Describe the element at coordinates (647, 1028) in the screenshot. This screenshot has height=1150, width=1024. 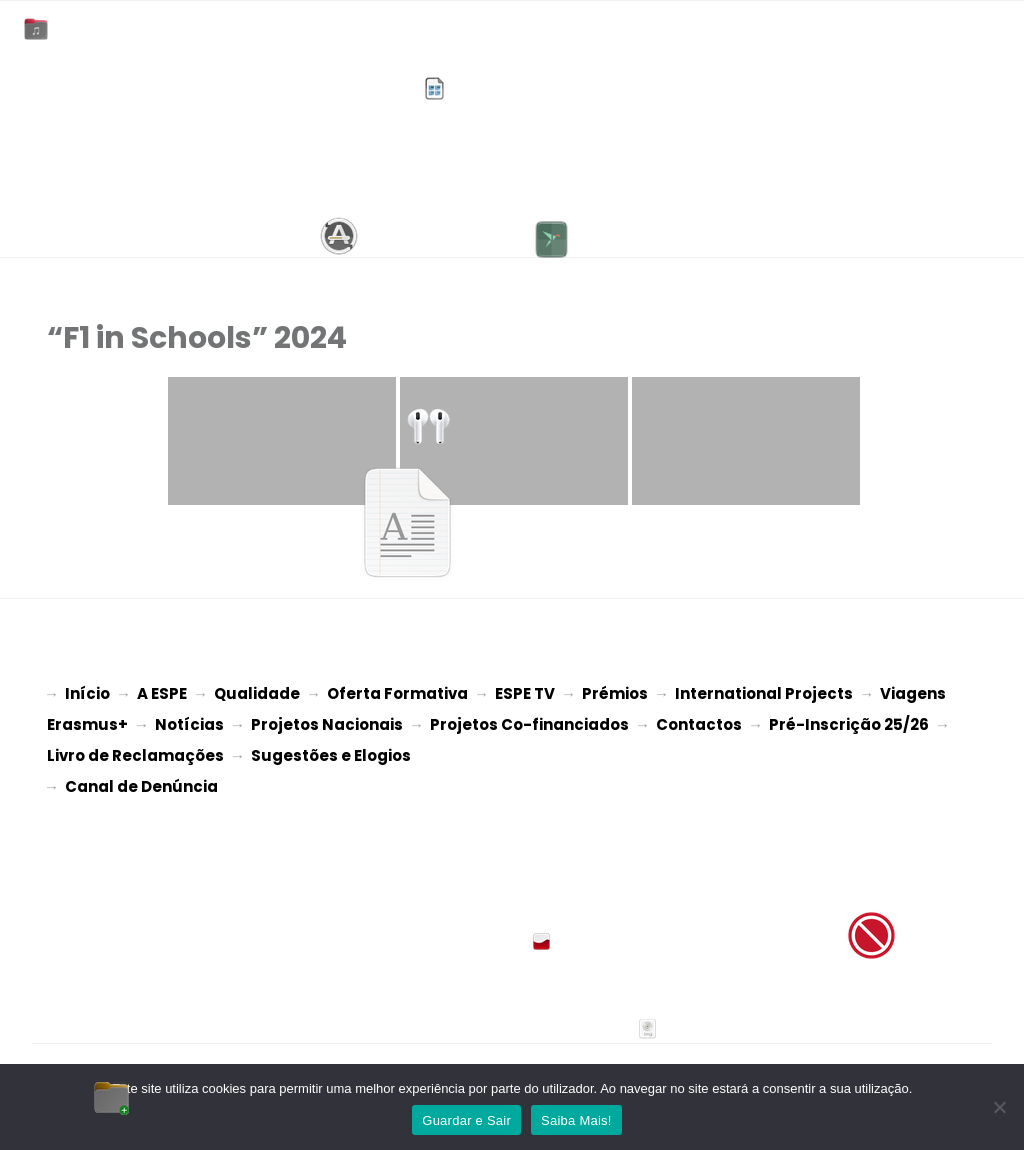
I see `a raw disk image file` at that location.